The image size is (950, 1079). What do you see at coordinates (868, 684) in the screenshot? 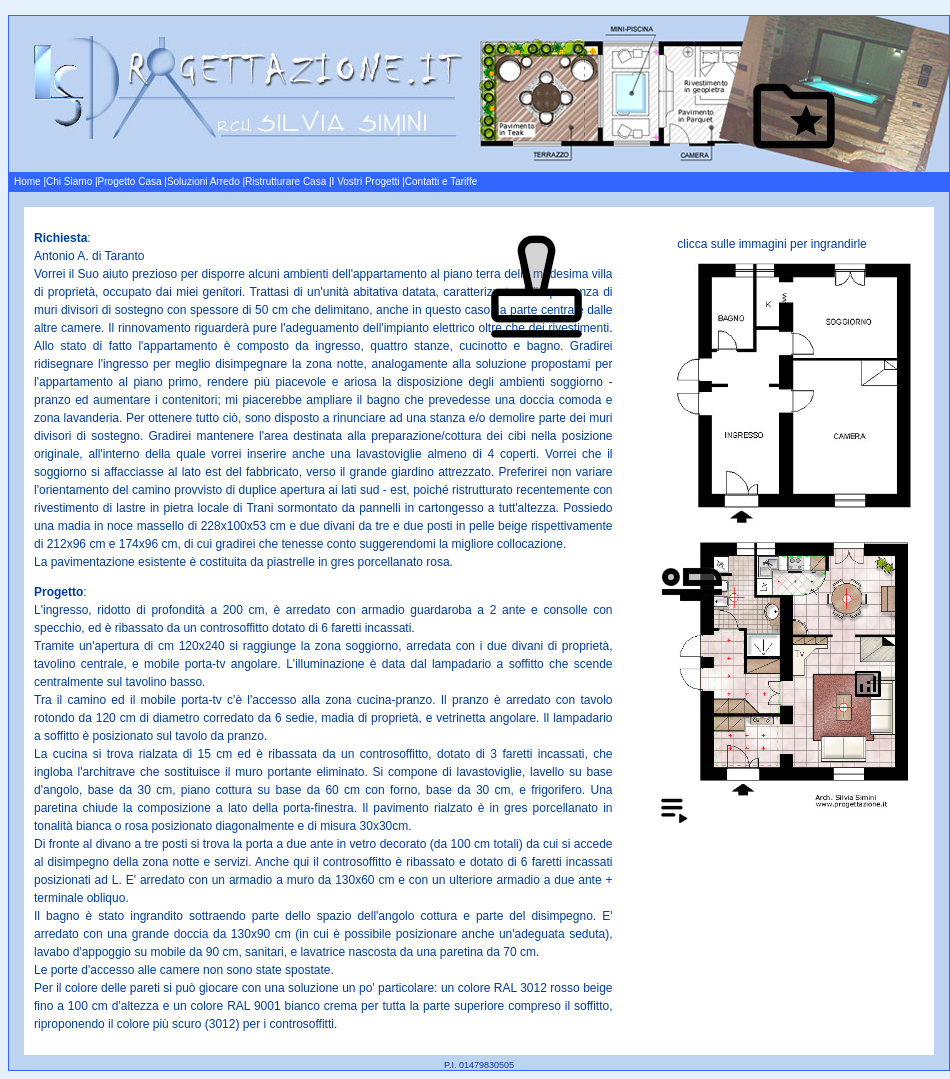
I see `view analytics and statistics` at bounding box center [868, 684].